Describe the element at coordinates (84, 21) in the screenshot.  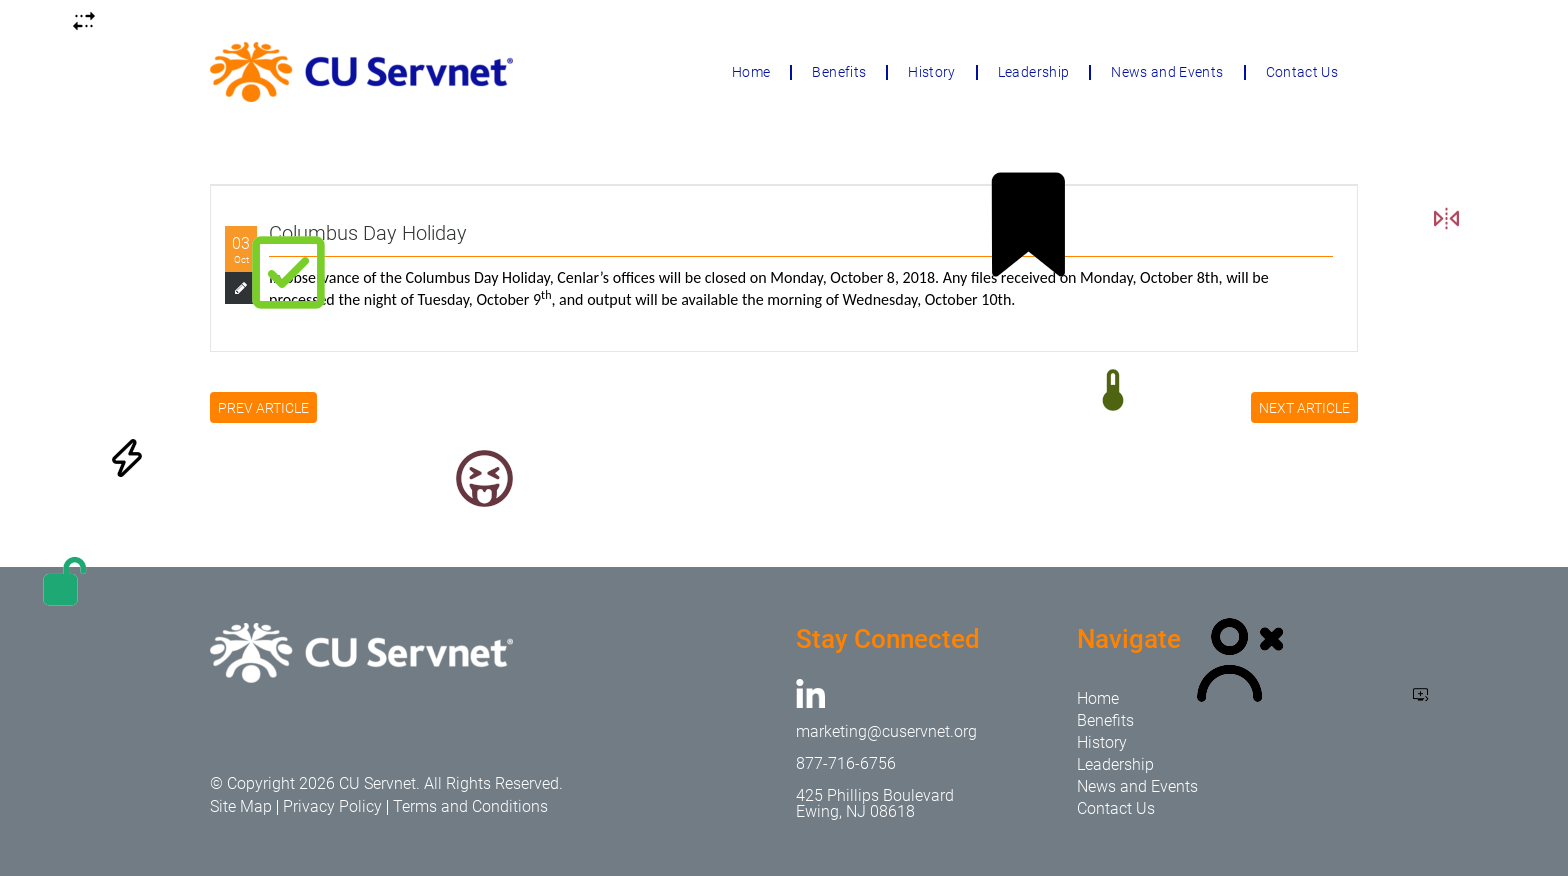
I see `view multiple stops on a route` at that location.